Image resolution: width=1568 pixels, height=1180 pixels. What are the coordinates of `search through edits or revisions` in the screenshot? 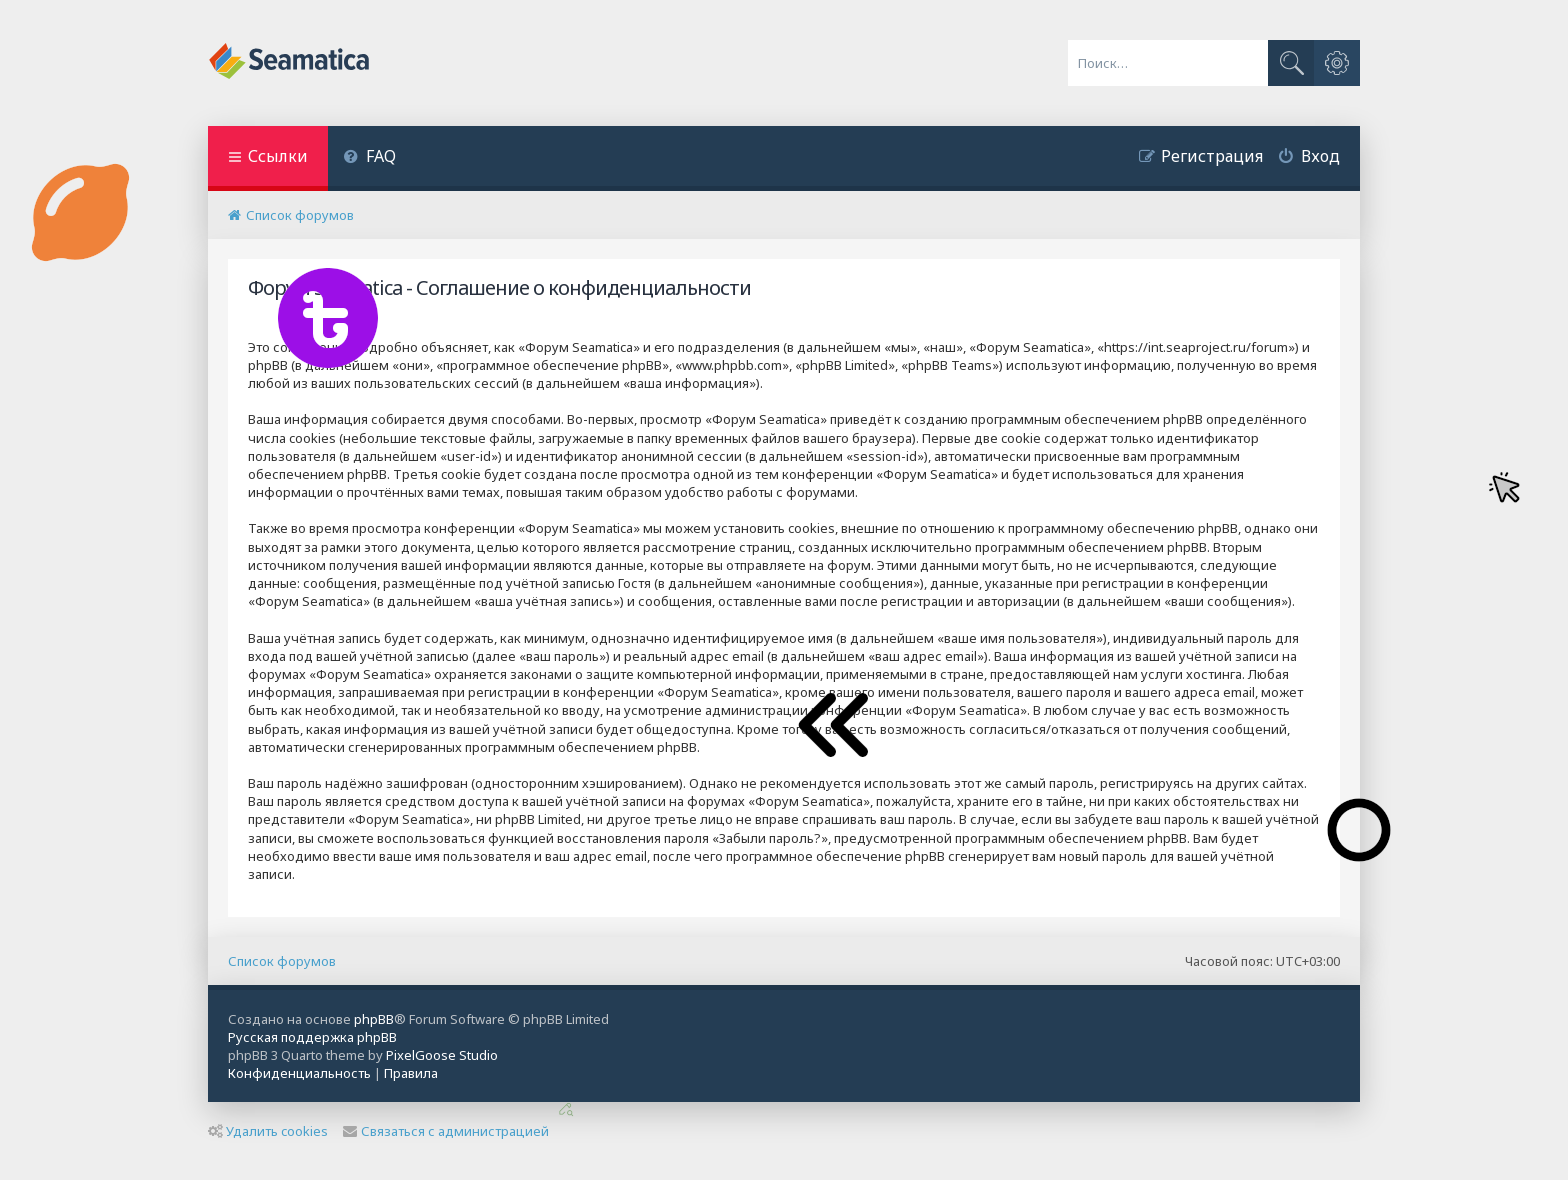 It's located at (565, 1108).